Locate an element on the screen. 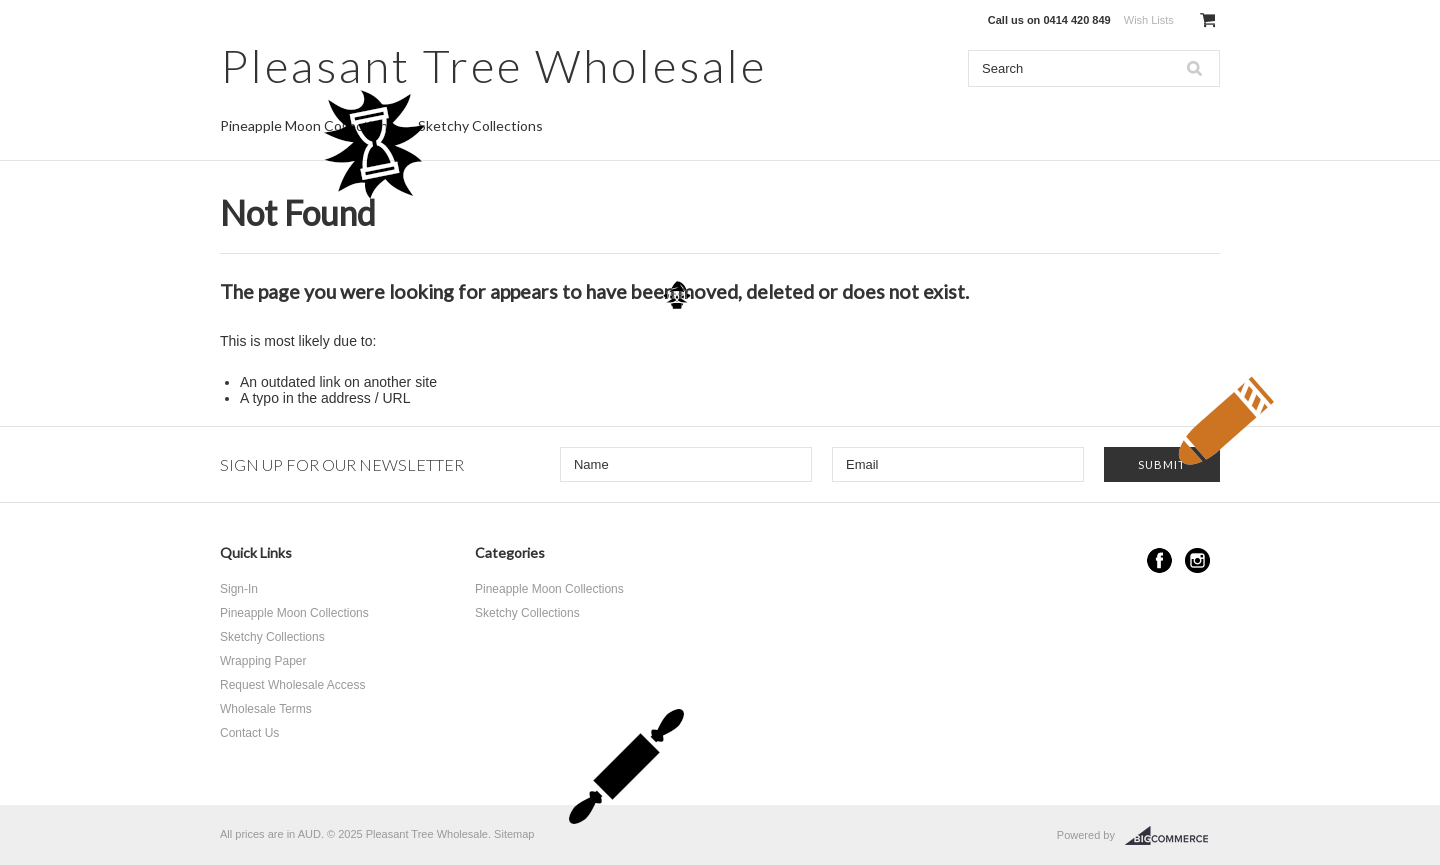 The width and height of the screenshot is (1440, 865). ammunition or weaponry item in a game inventory is located at coordinates (1226, 420).